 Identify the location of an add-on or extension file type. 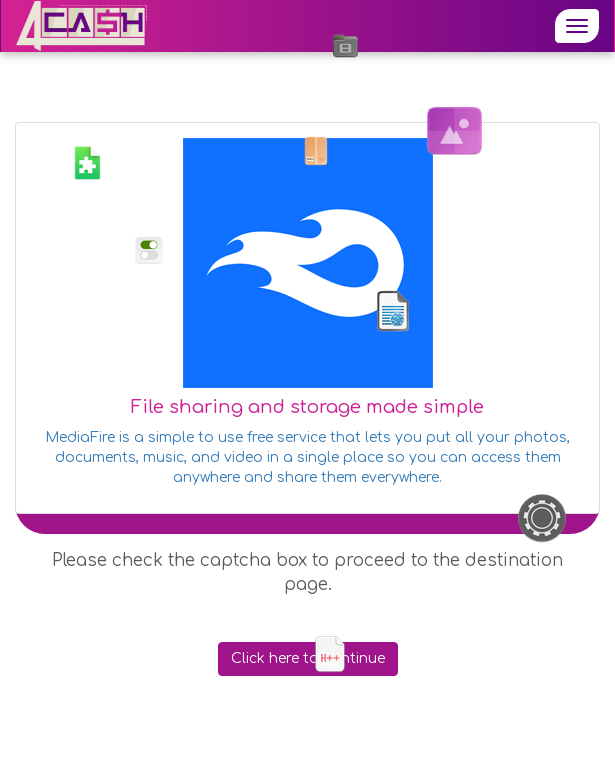
(87, 163).